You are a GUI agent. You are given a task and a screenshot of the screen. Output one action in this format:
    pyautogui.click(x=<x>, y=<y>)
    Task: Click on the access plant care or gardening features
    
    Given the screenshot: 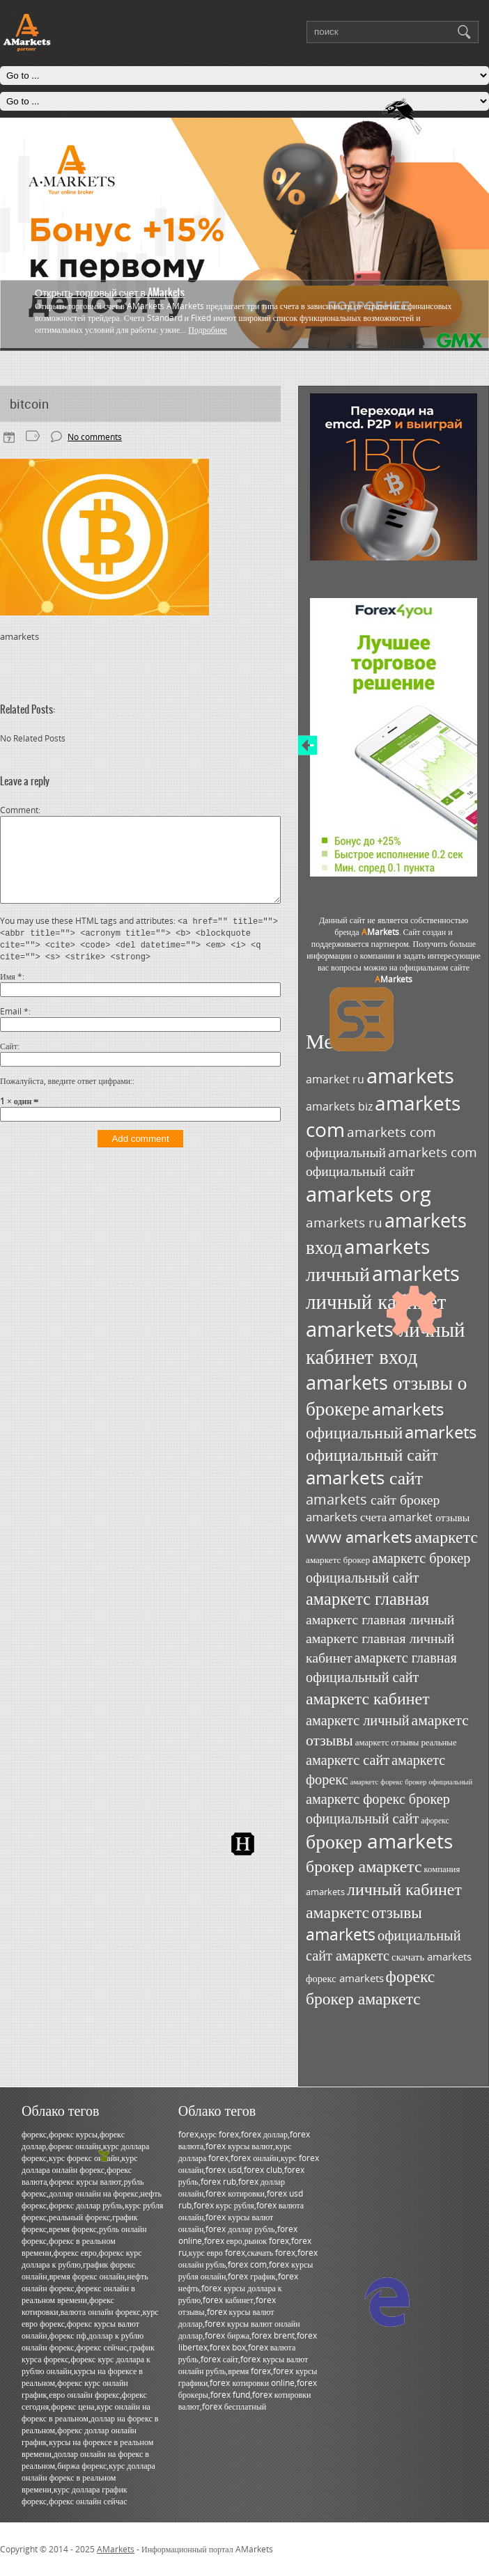 What is the action you would take?
    pyautogui.click(x=104, y=2155)
    